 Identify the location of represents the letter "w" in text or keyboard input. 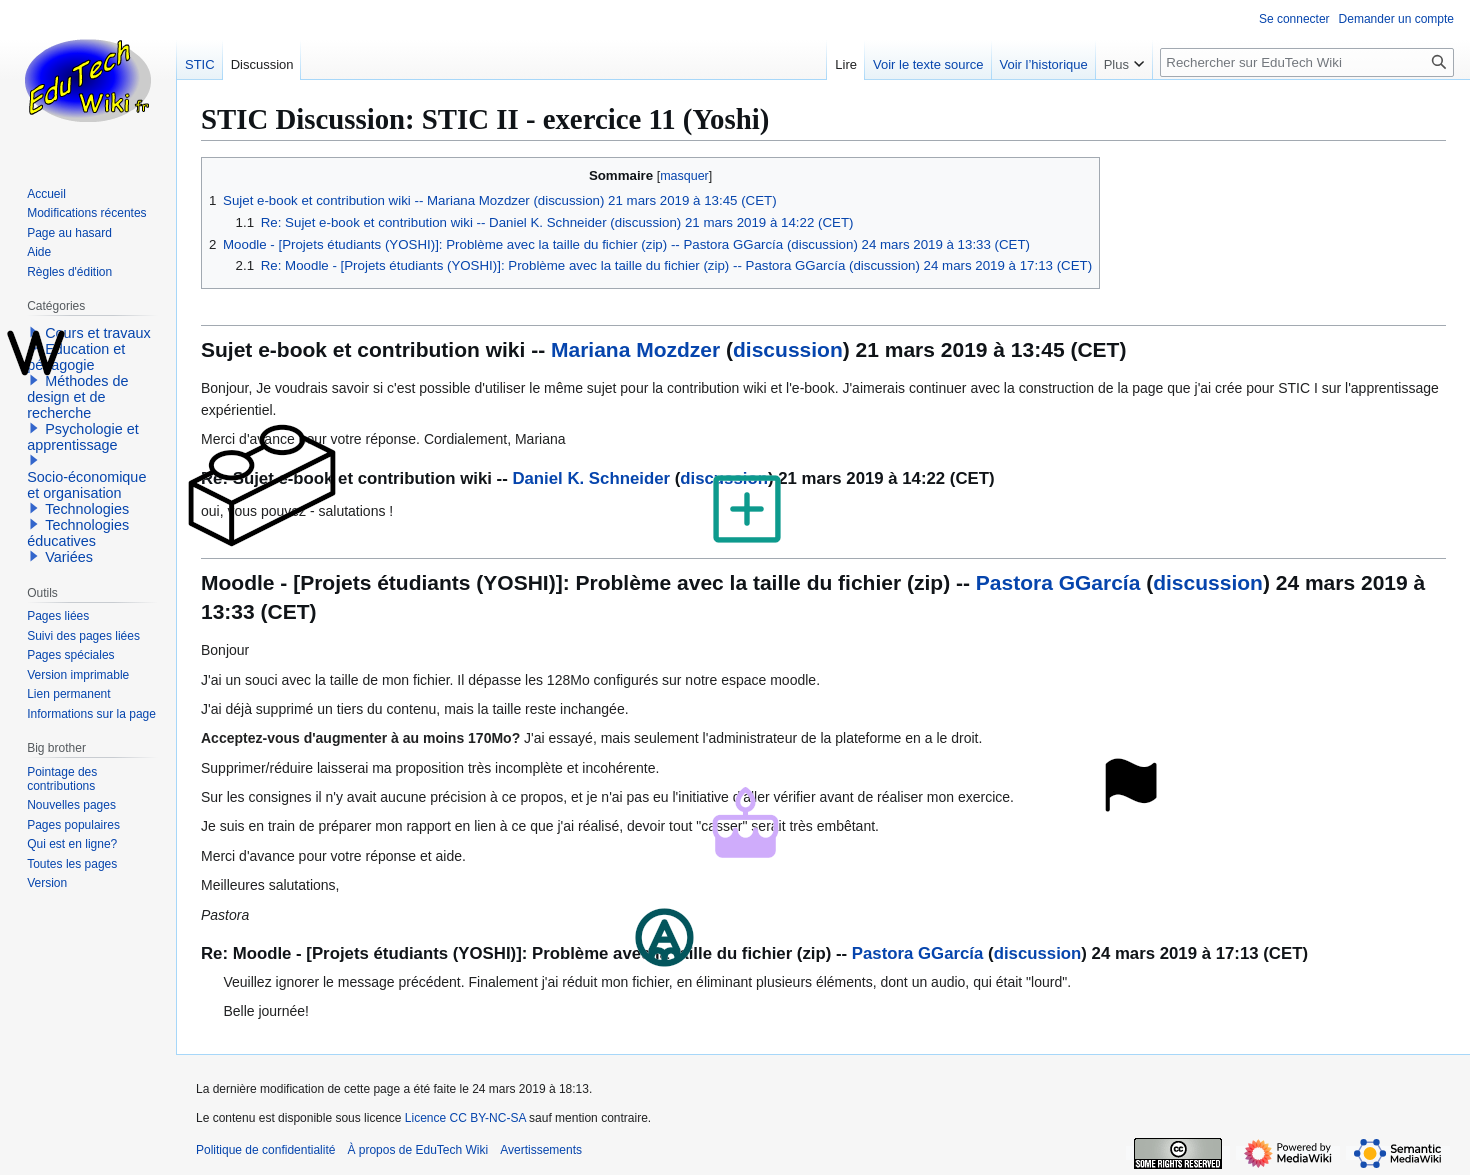
(36, 353).